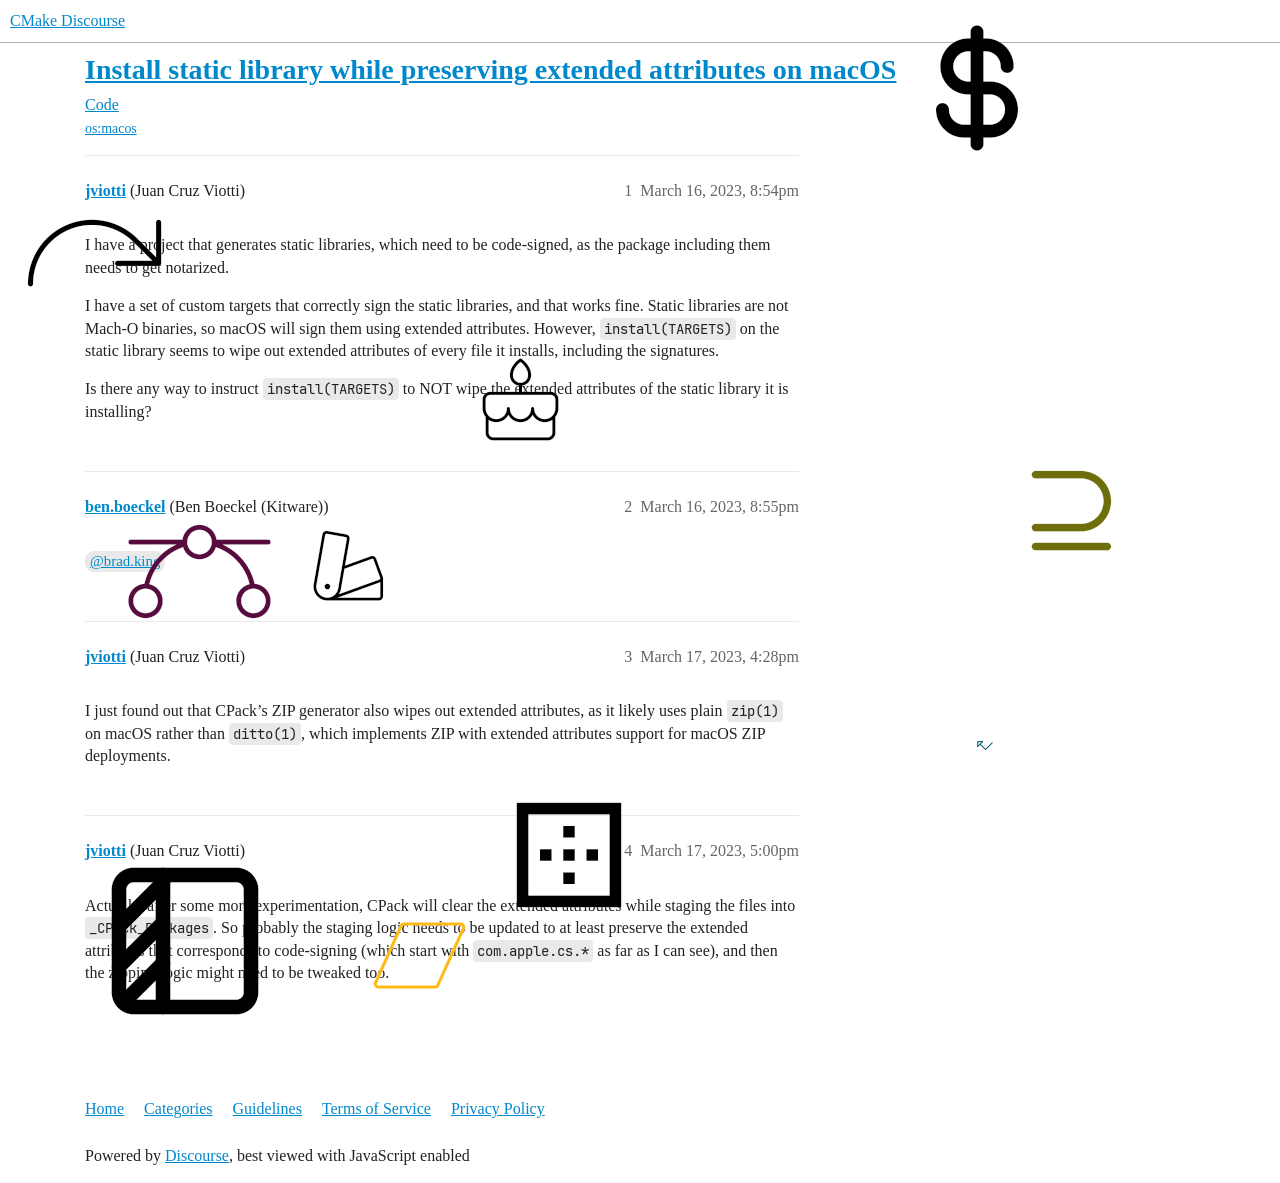 This screenshot has height=1183, width=1280. I want to click on access color palette or theme options, so click(345, 568).